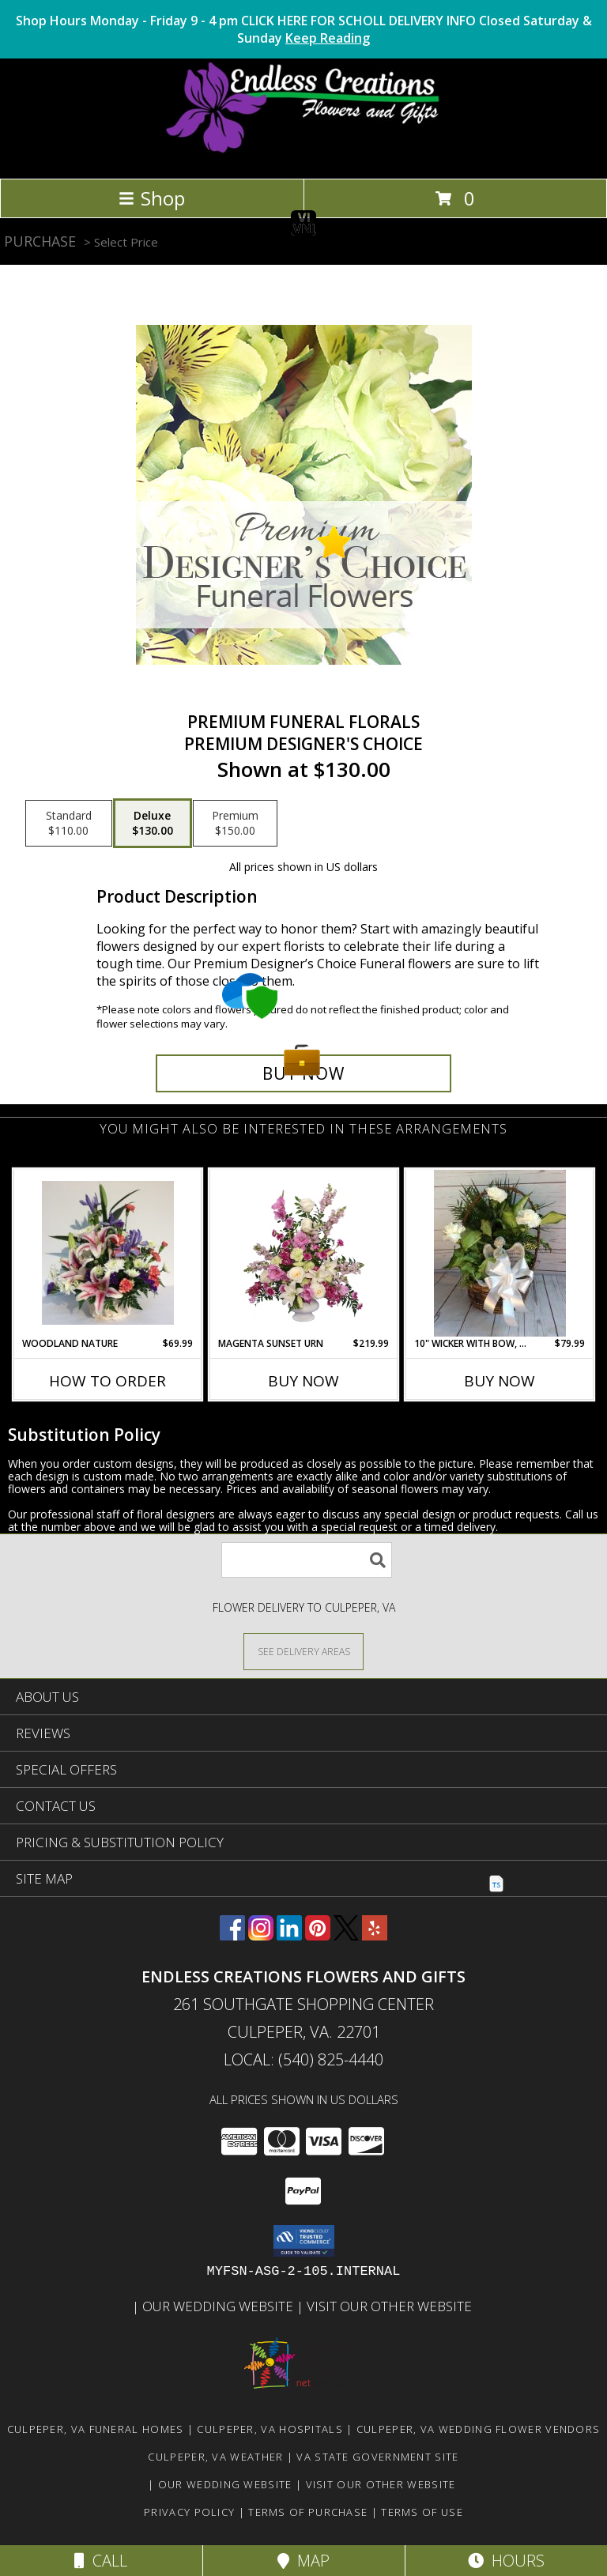  I want to click on access work or business files, so click(302, 1060).